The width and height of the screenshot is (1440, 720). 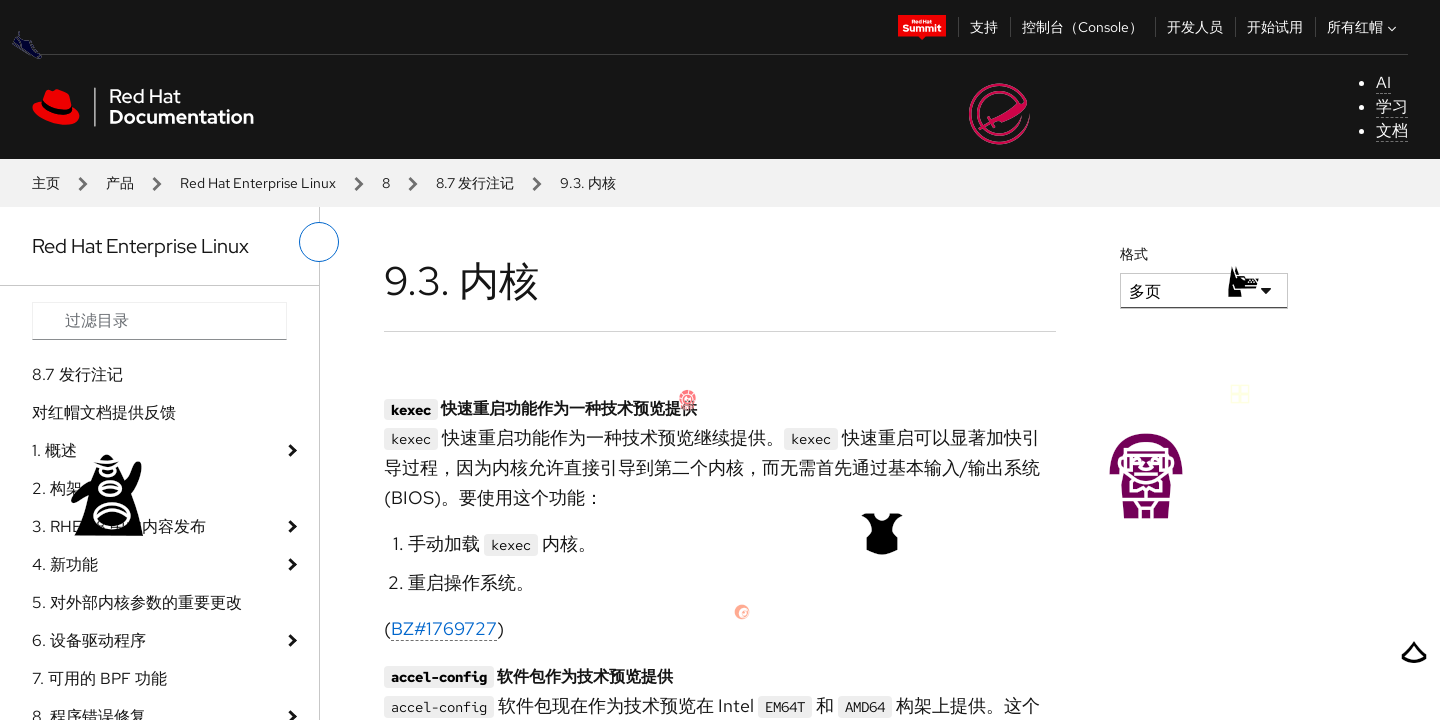 What do you see at coordinates (882, 534) in the screenshot?
I see `equip body armor or protective vest` at bounding box center [882, 534].